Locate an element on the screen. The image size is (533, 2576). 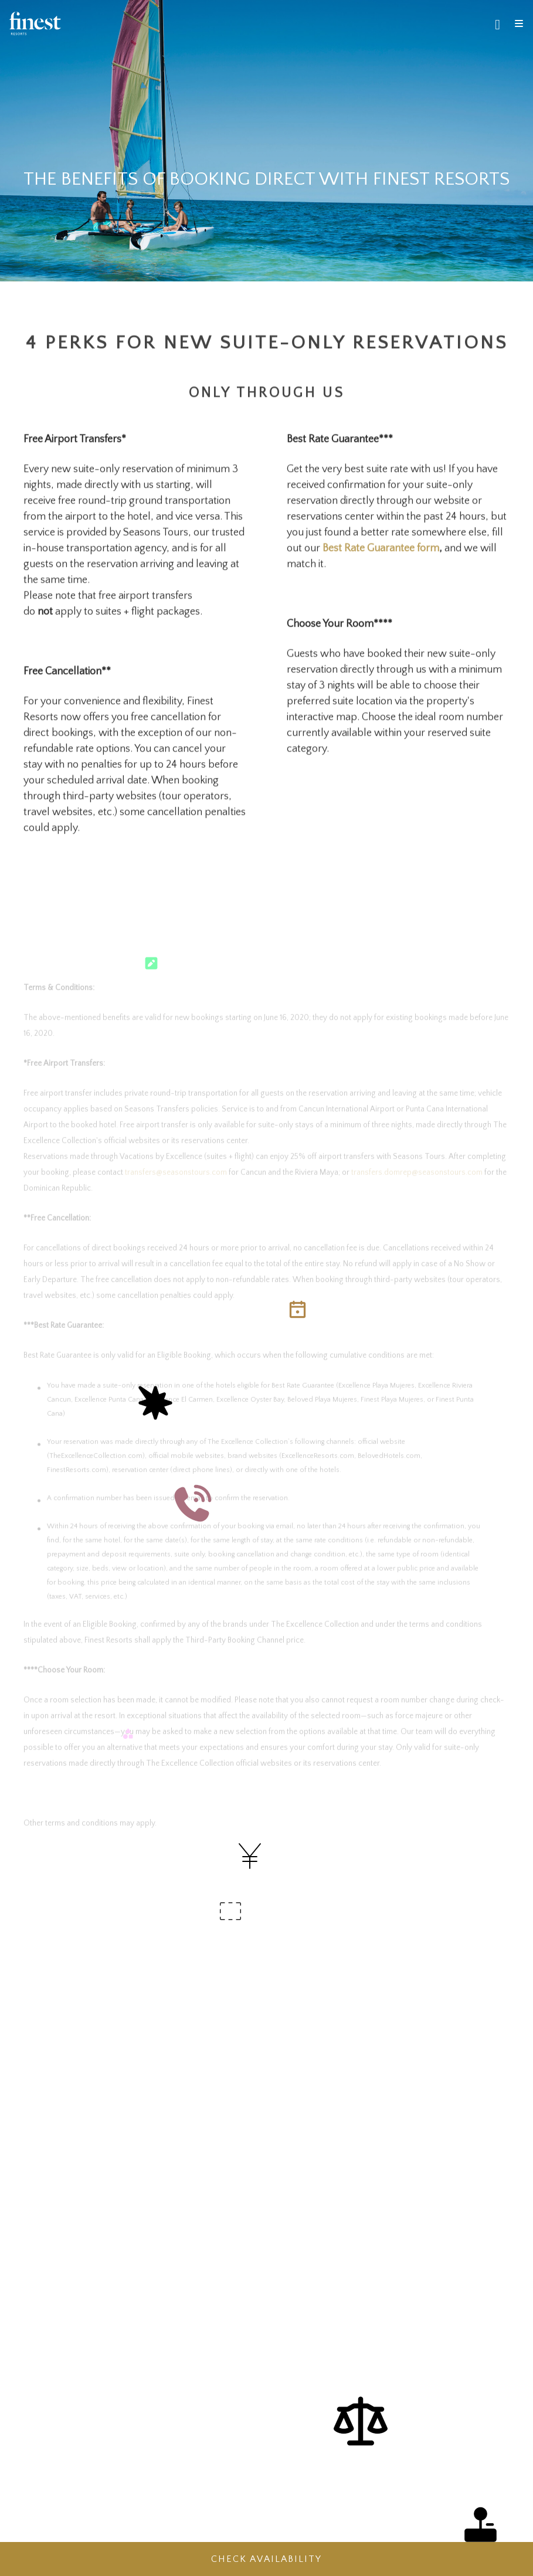
edit or compose a new entry is located at coordinates (151, 963).